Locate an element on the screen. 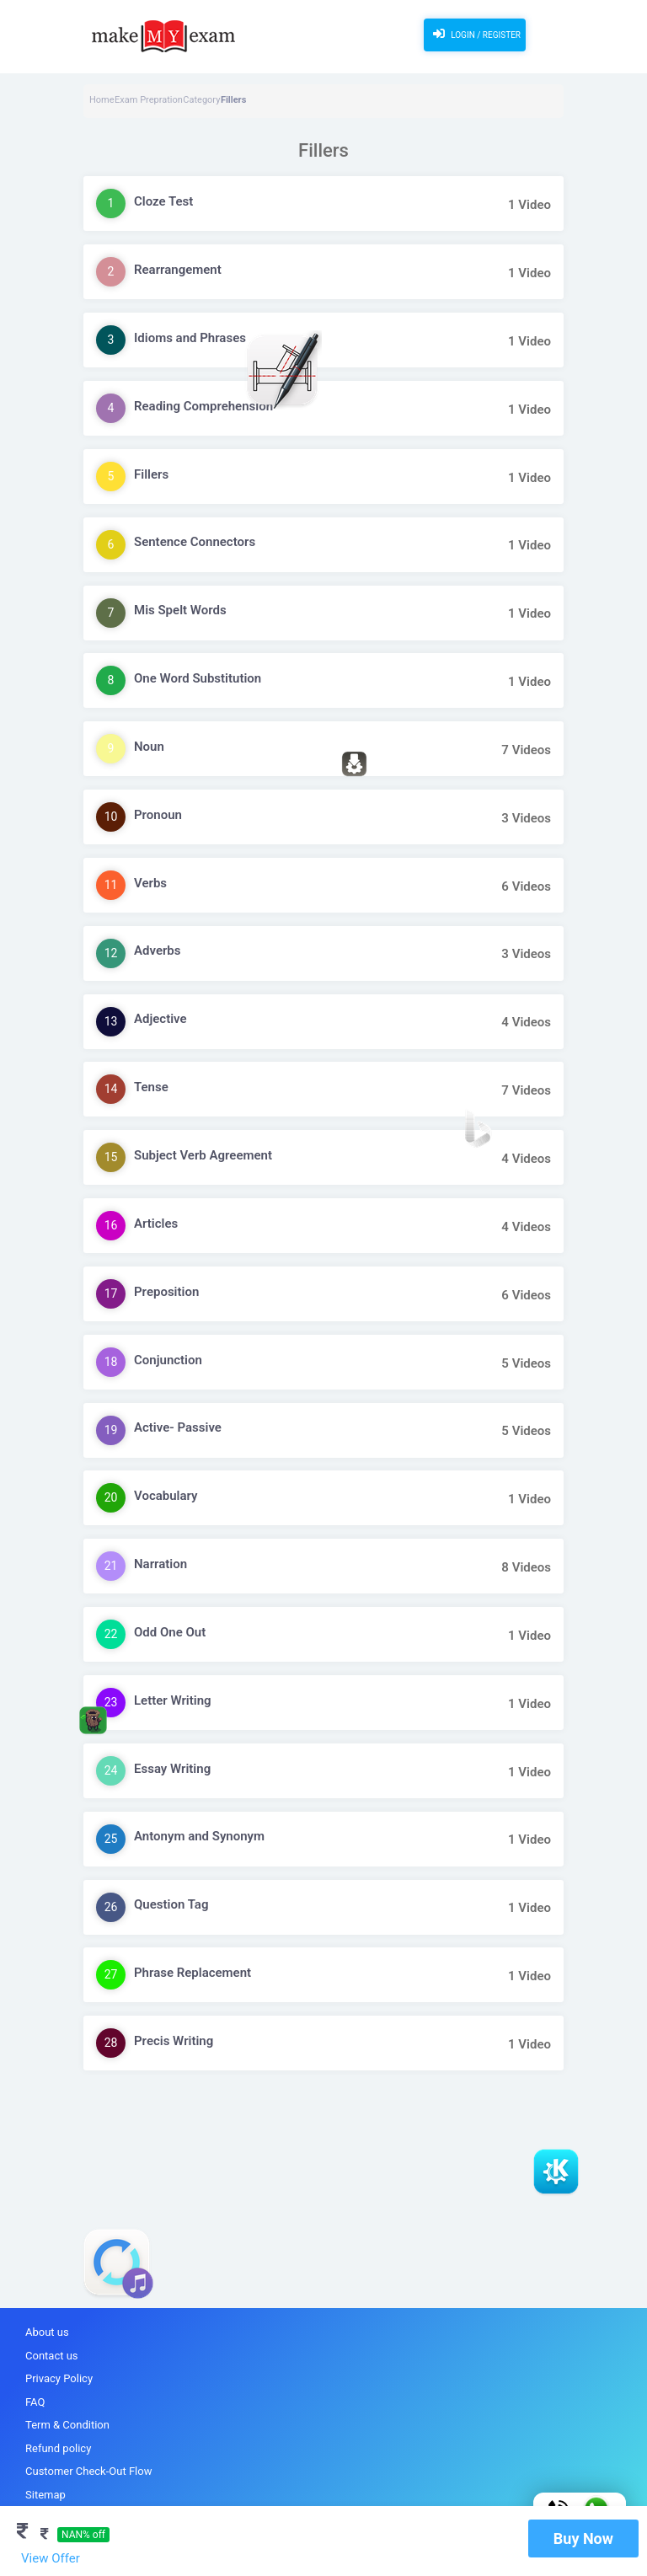 The width and height of the screenshot is (647, 2576). launch ricochlime game app is located at coordinates (93, 1720).